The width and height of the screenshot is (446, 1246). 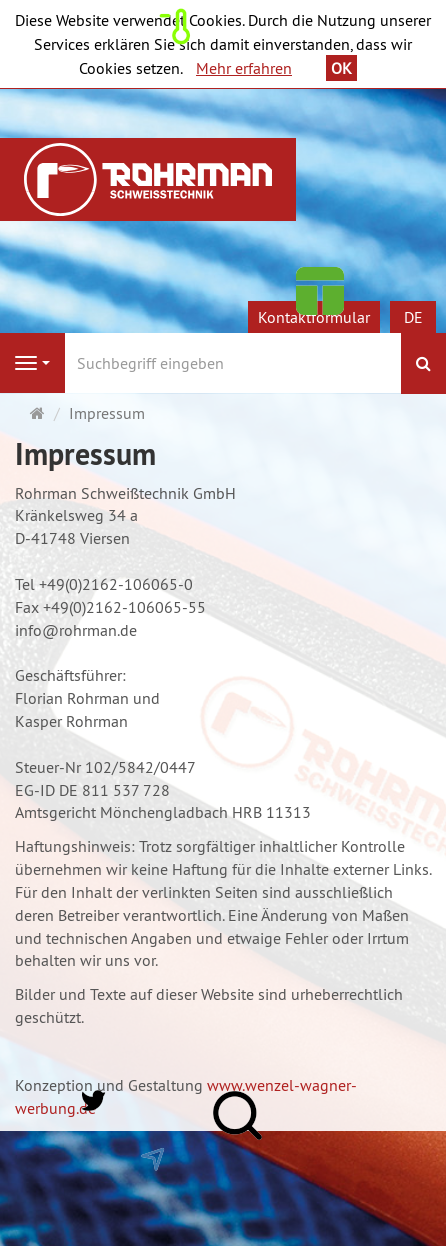 What do you see at coordinates (320, 291) in the screenshot?
I see `change page layout or view` at bounding box center [320, 291].